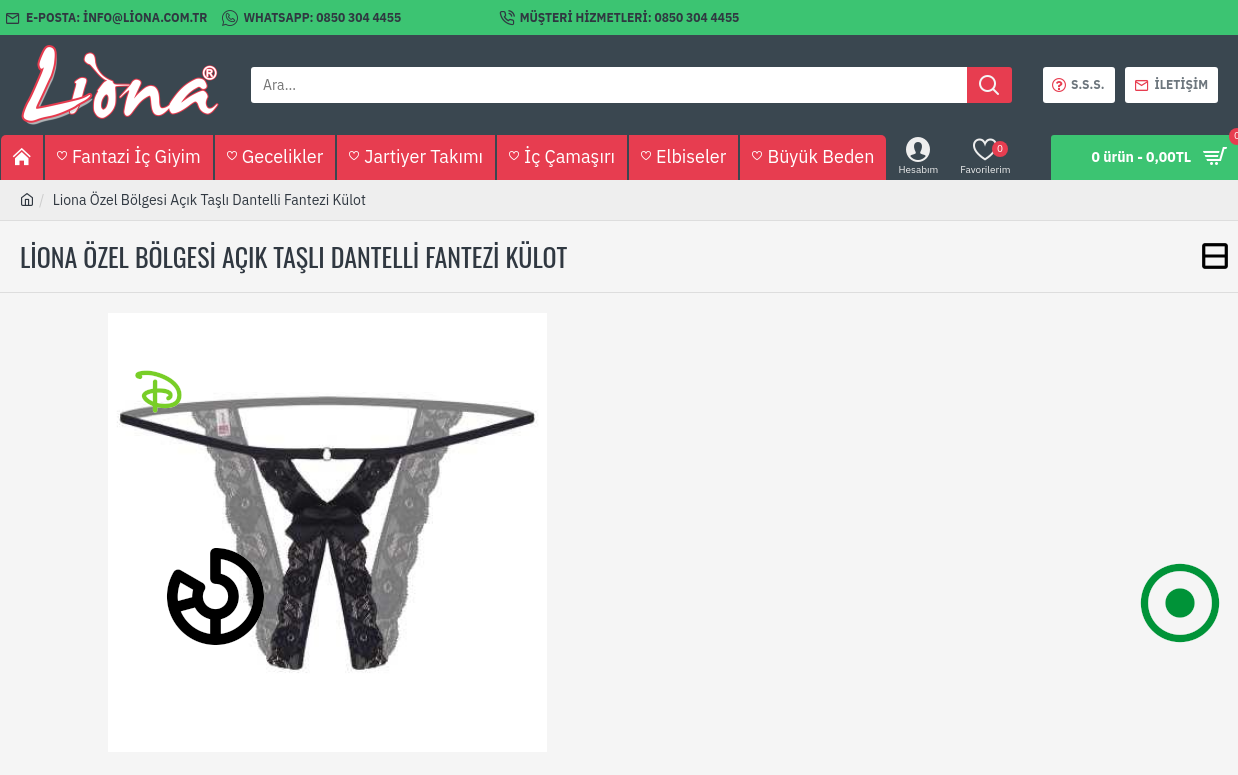 This screenshot has height=775, width=1238. What do you see at coordinates (215, 596) in the screenshot?
I see `view analytics or statistics breakdown` at bounding box center [215, 596].